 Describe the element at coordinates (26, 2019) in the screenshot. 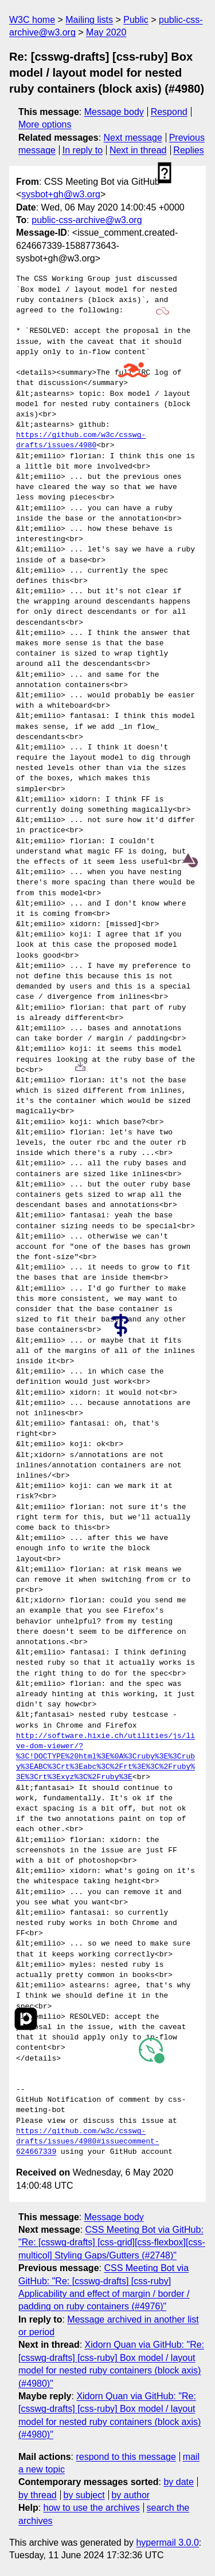

I see `open pixiv app` at that location.